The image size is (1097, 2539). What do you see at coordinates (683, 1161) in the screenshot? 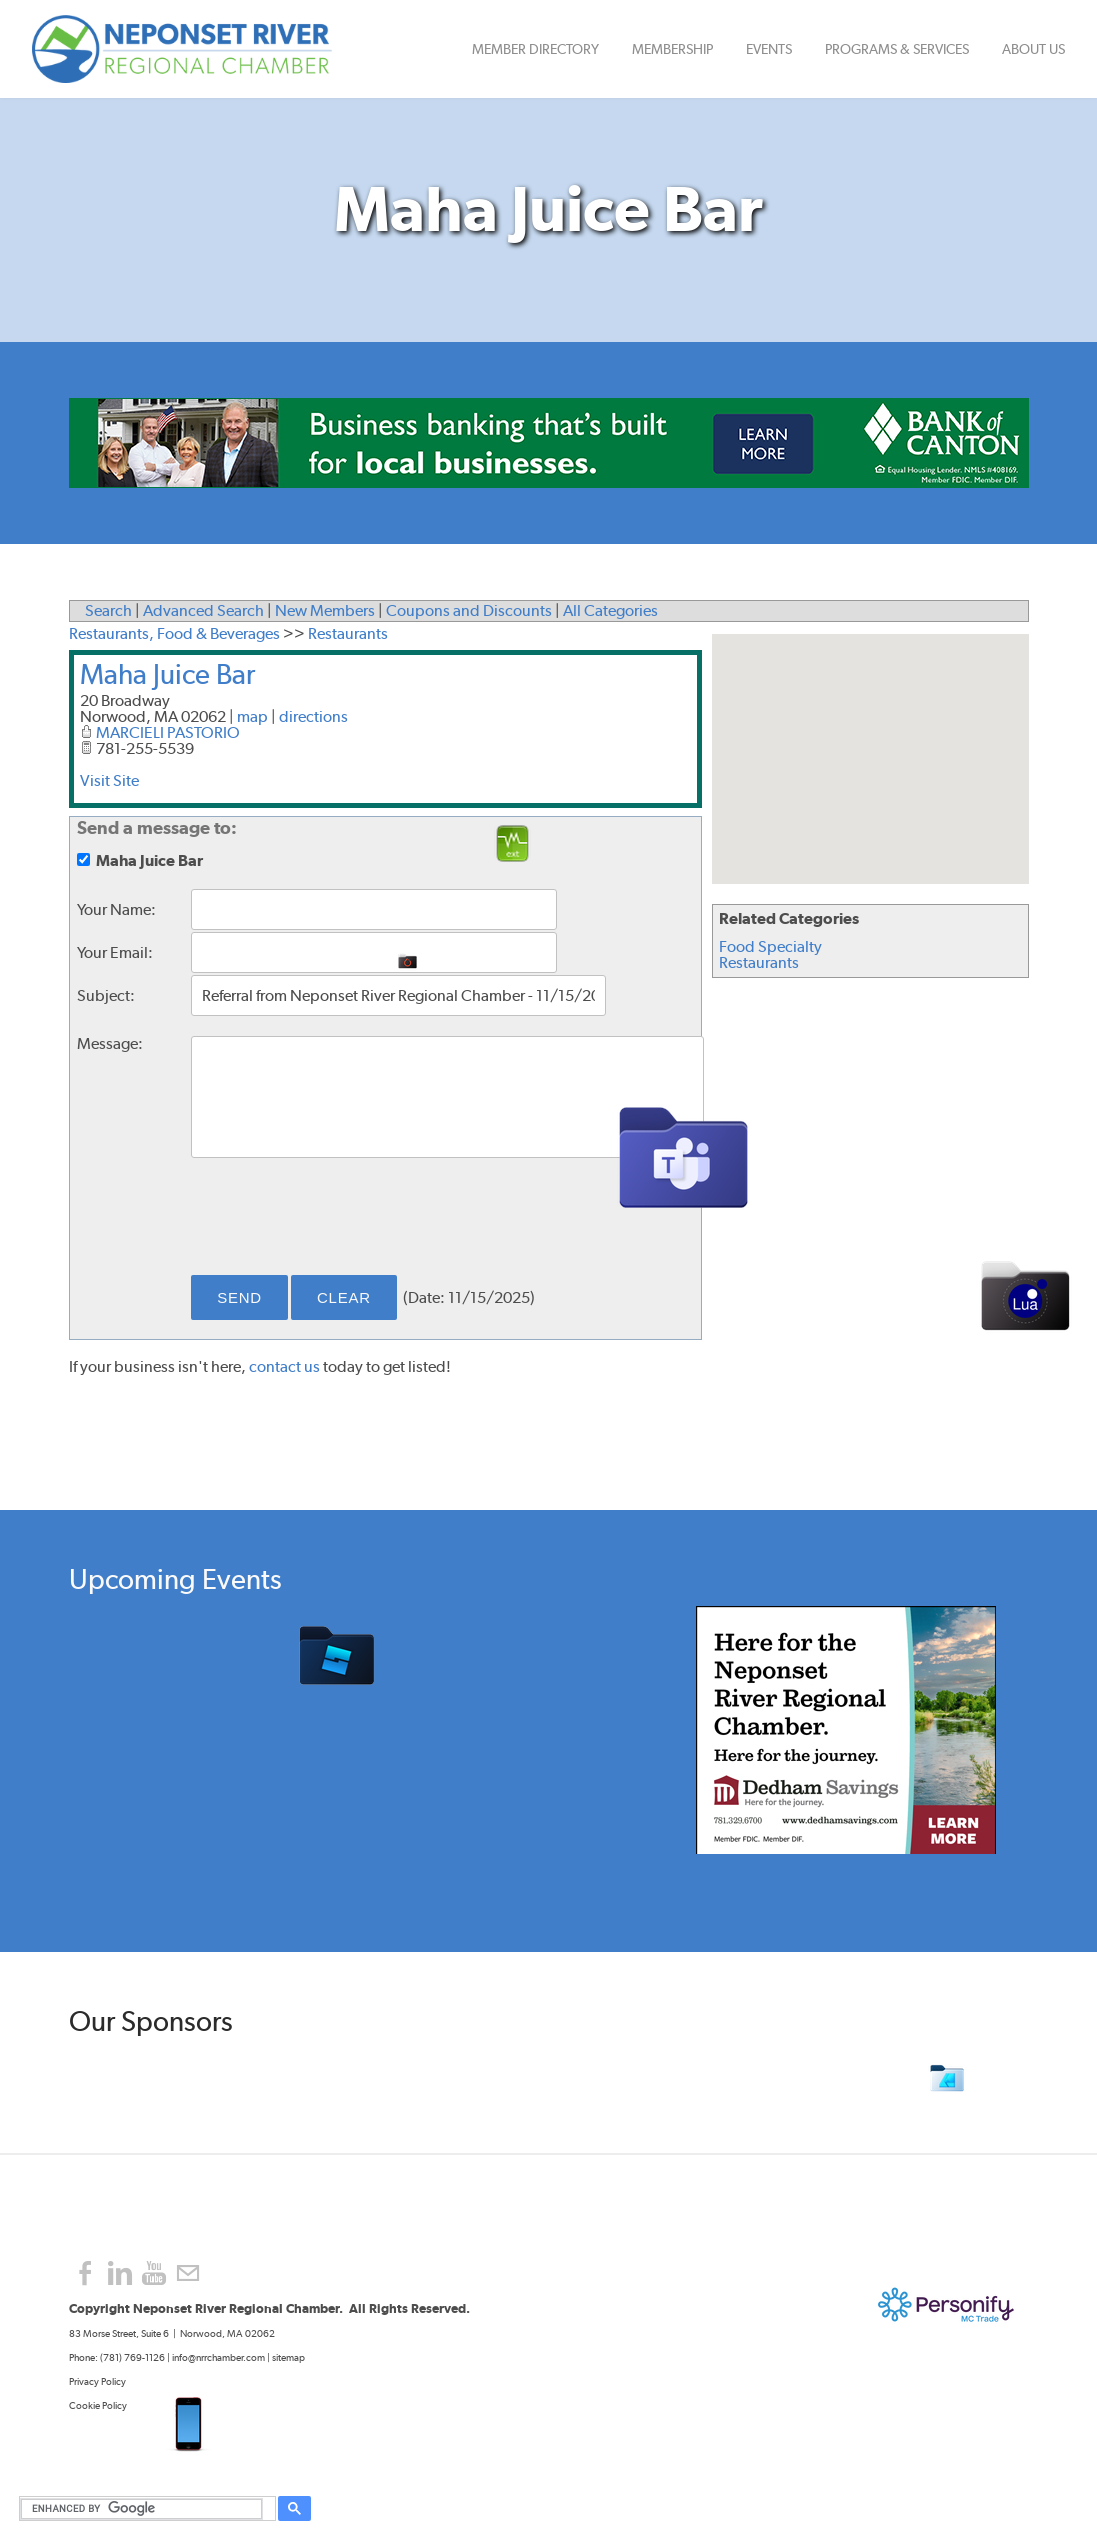
I see `open microsoft teams files folder` at bounding box center [683, 1161].